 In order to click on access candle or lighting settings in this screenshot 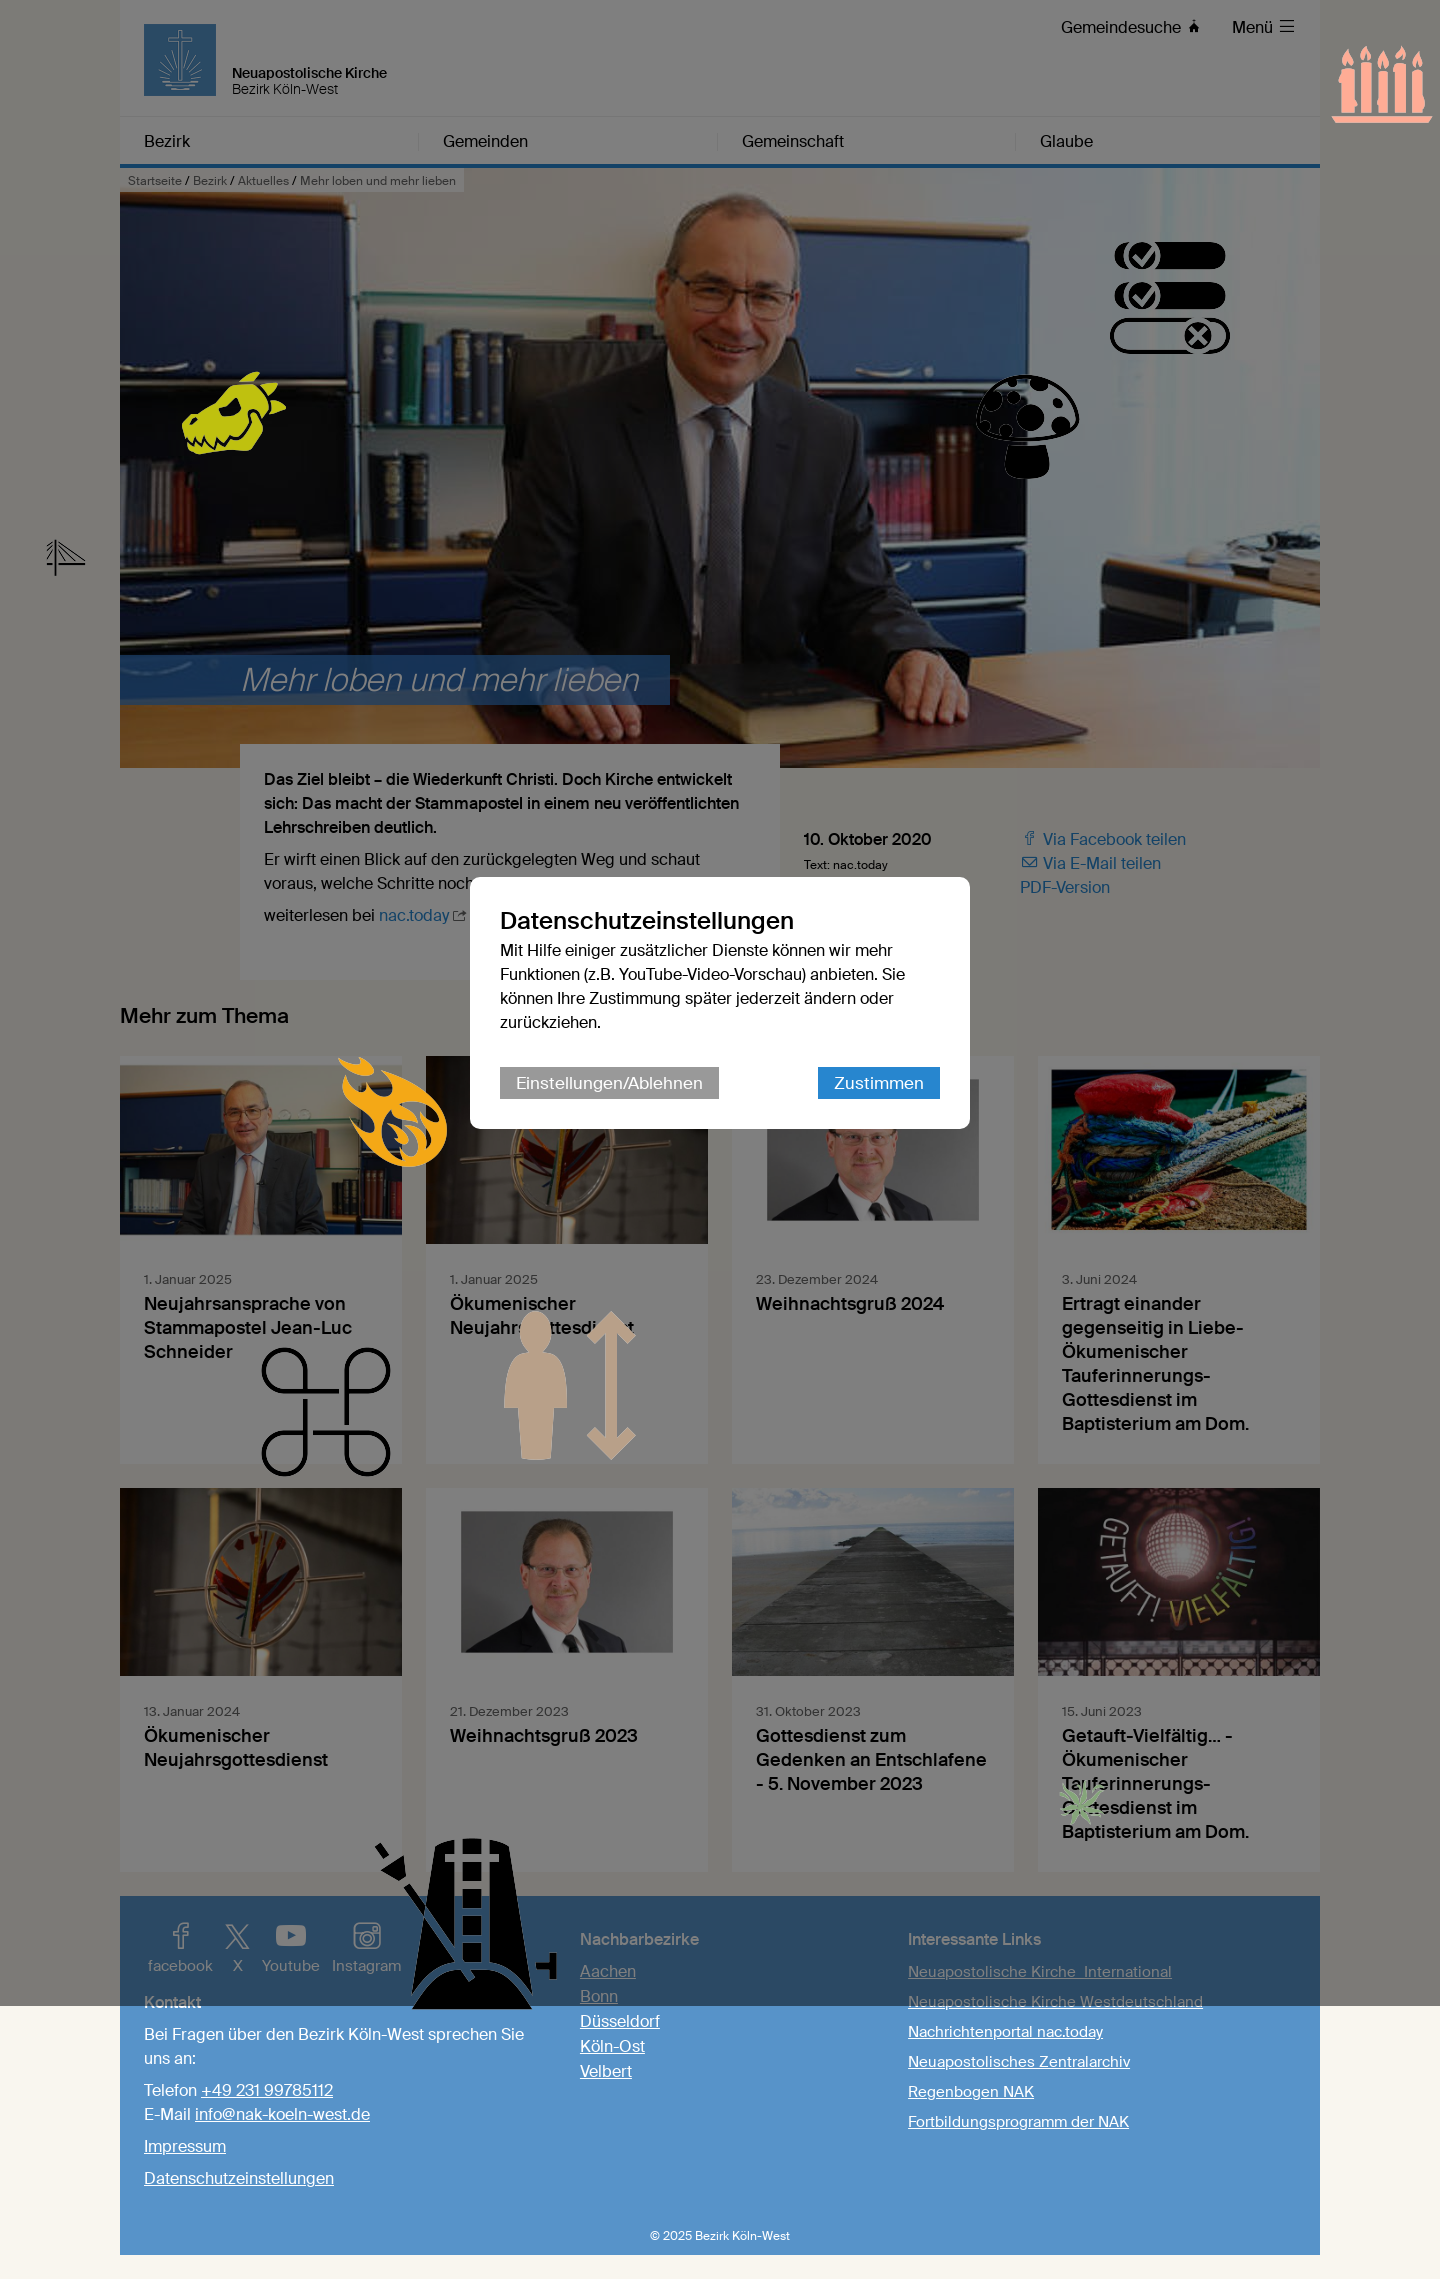, I will do `click(1382, 74)`.